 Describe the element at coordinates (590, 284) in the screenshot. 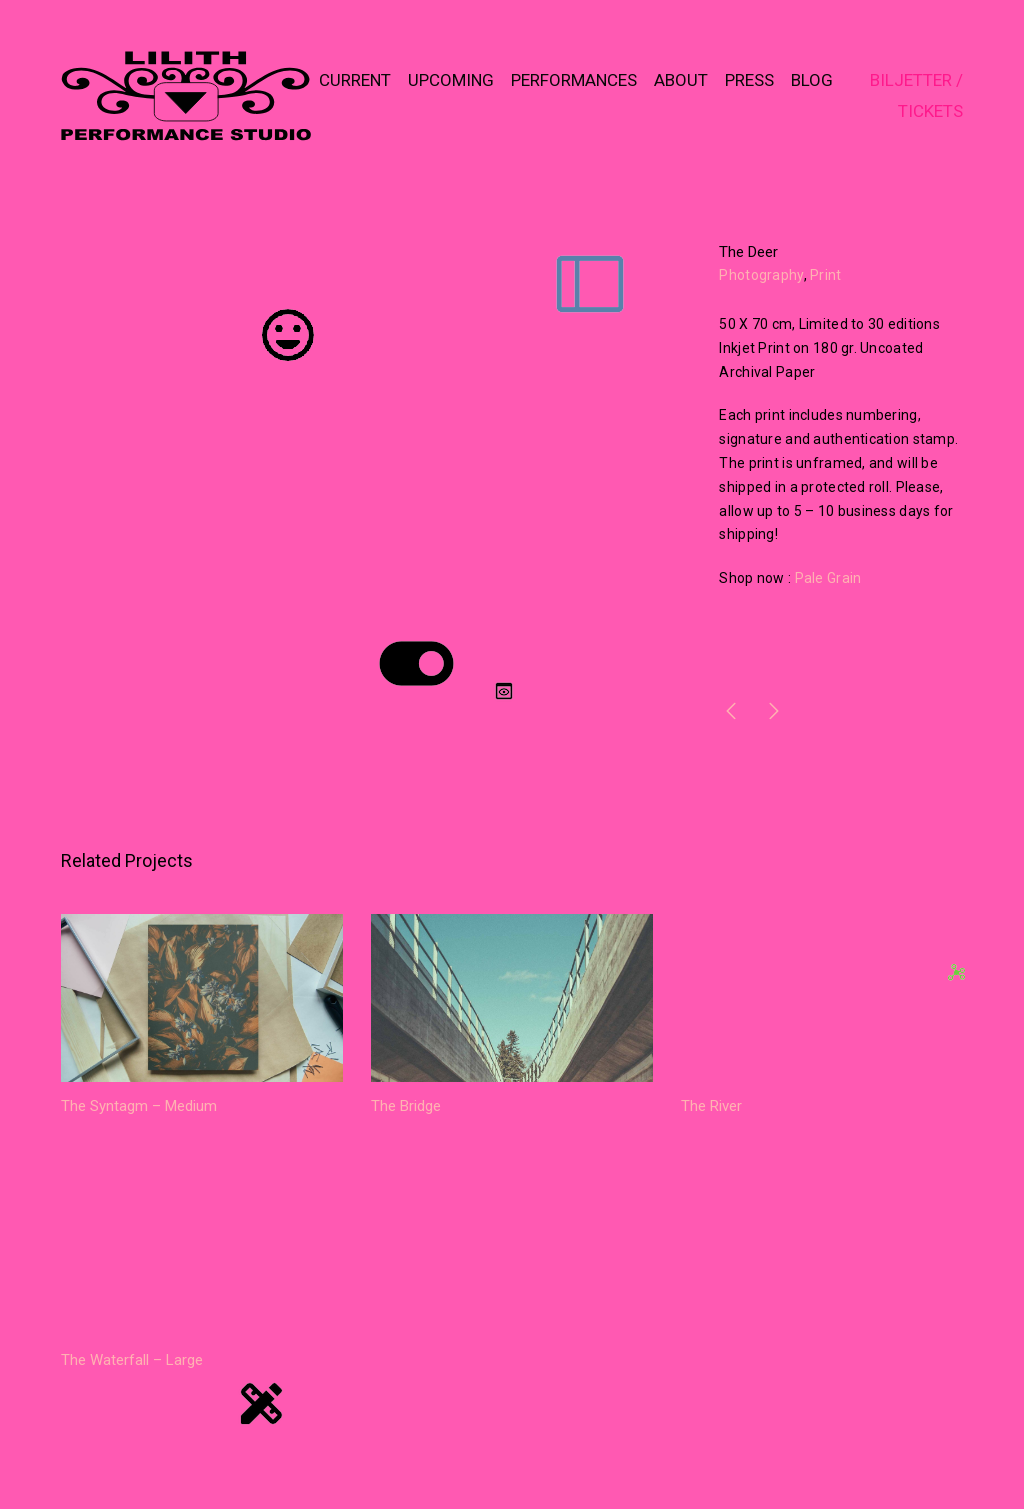

I see `toggle the sidebar panel` at that location.